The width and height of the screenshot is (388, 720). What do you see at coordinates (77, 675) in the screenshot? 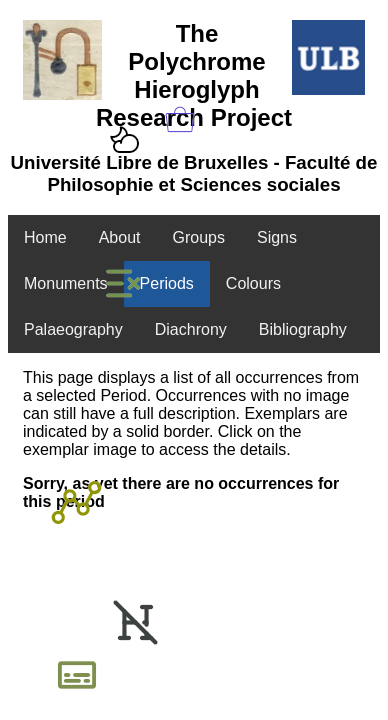
I see `enable or disable subtitles` at bounding box center [77, 675].